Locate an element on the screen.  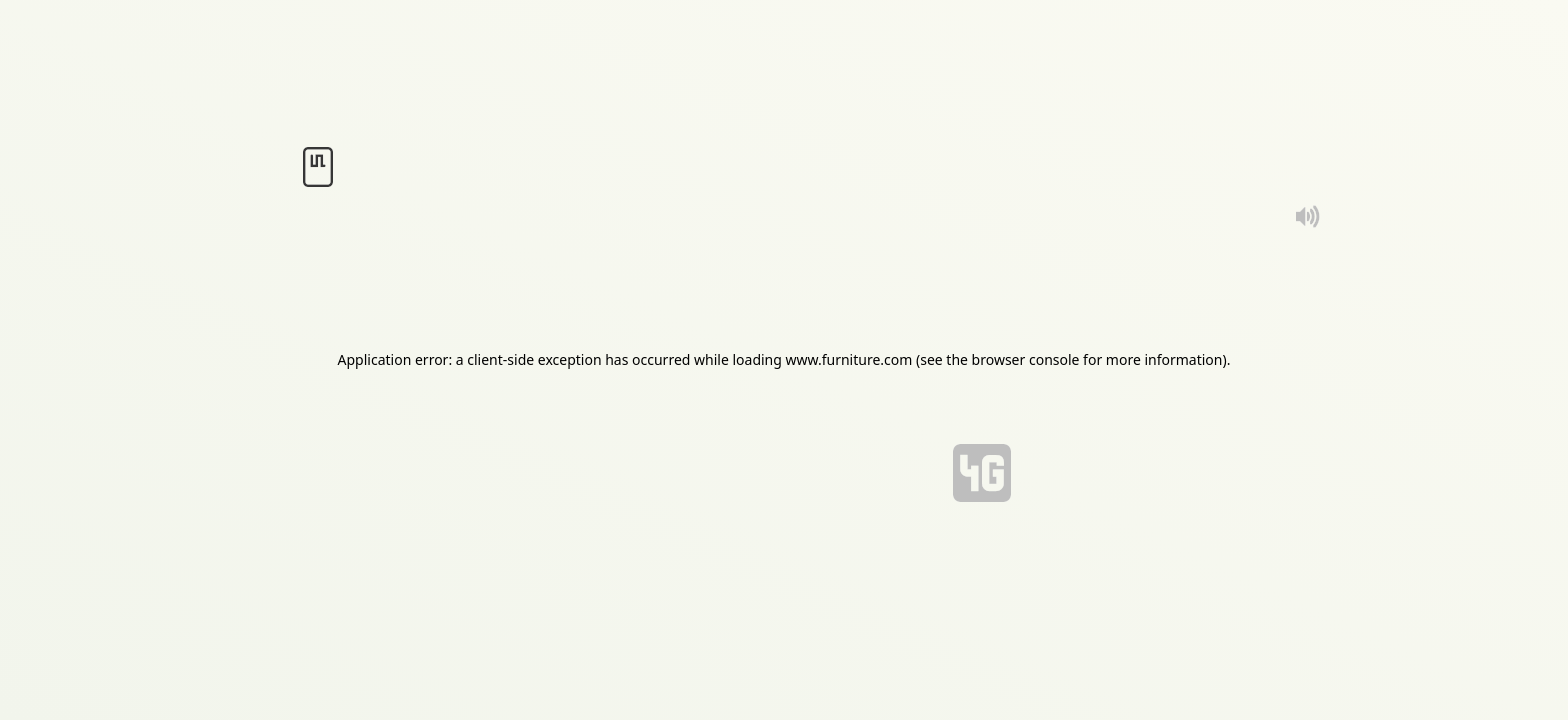
indicates active 4G cellular network connection is located at coordinates (982, 473).